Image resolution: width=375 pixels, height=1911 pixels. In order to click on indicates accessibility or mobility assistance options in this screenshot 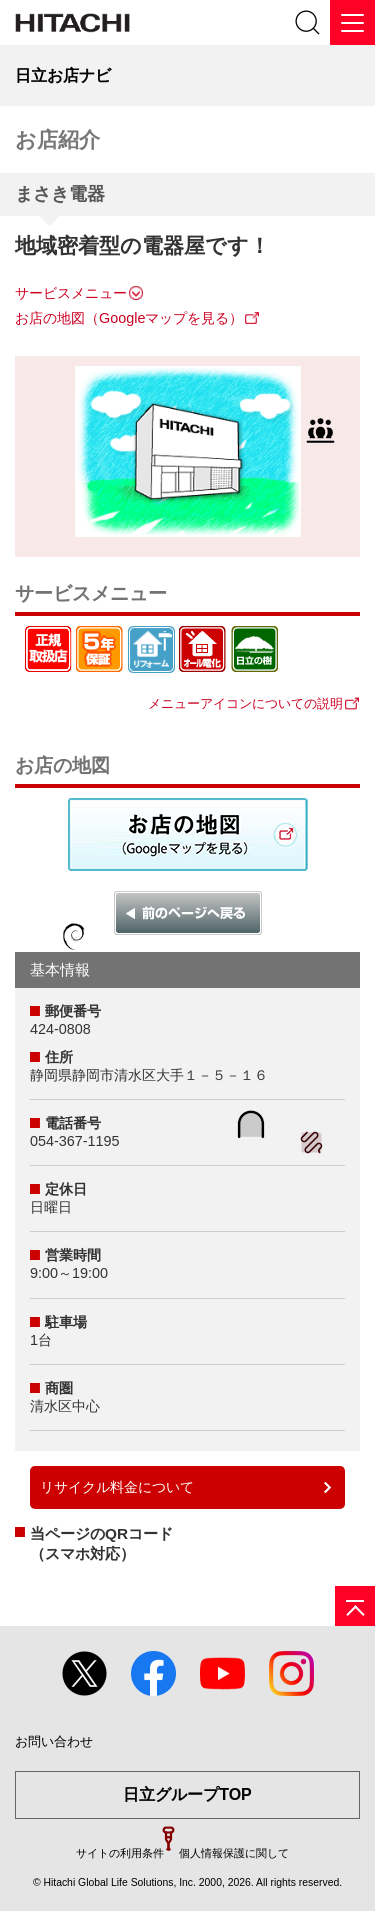, I will do `click(168, 1838)`.